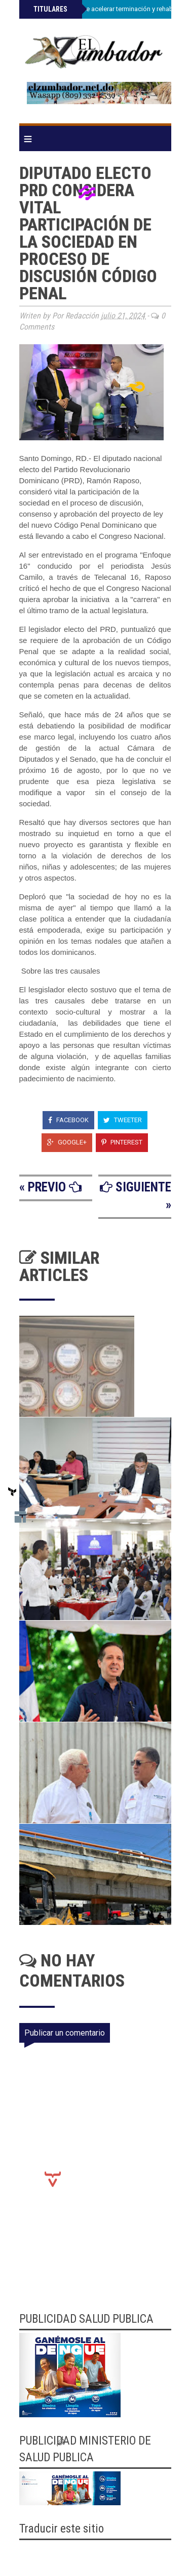 This screenshot has height=2576, width=190. What do you see at coordinates (60, 2441) in the screenshot?
I see `open jitsi video conferencing app` at bounding box center [60, 2441].